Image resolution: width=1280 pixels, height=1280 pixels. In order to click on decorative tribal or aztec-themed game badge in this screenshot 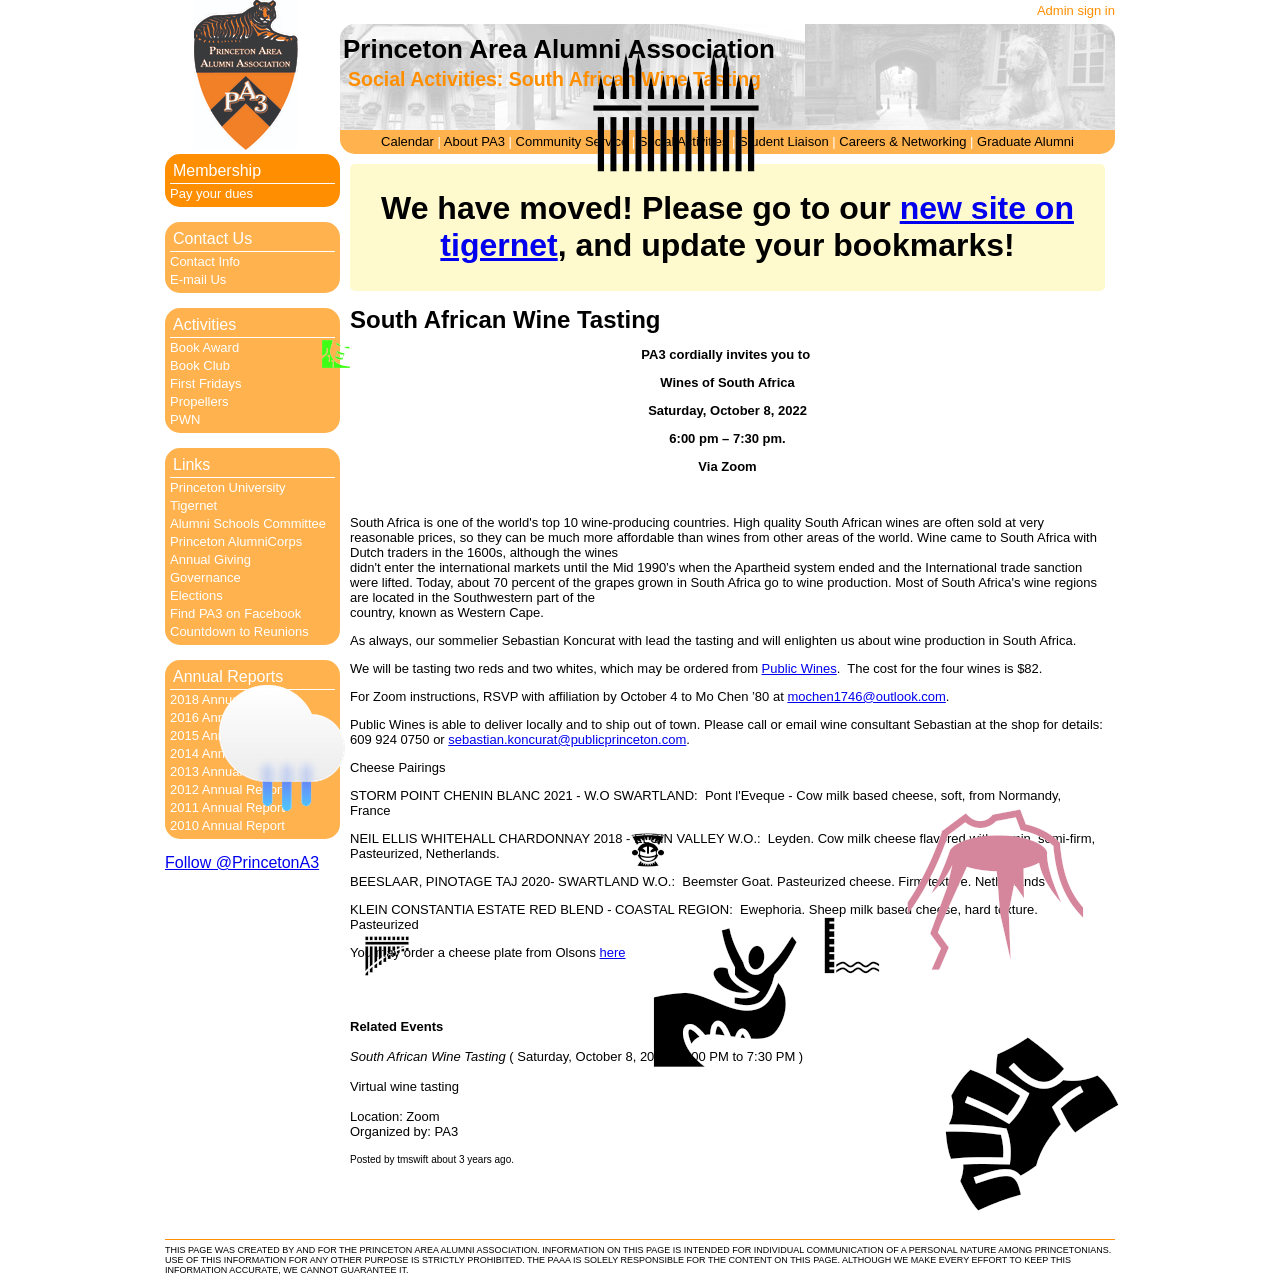, I will do `click(648, 850)`.